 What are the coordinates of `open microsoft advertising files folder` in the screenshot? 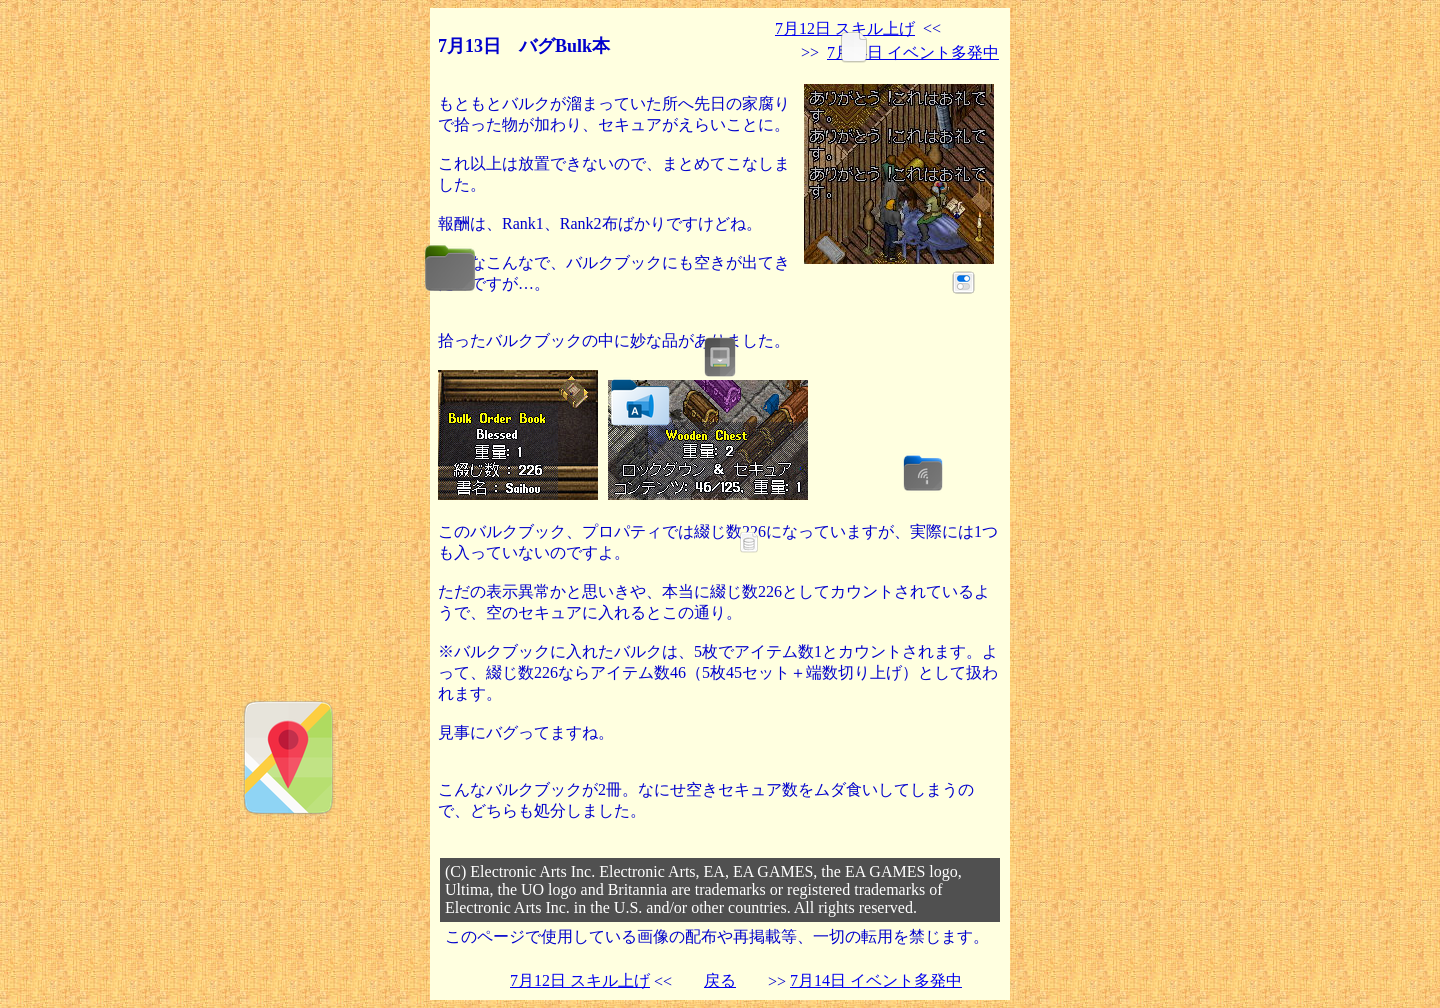 It's located at (640, 404).